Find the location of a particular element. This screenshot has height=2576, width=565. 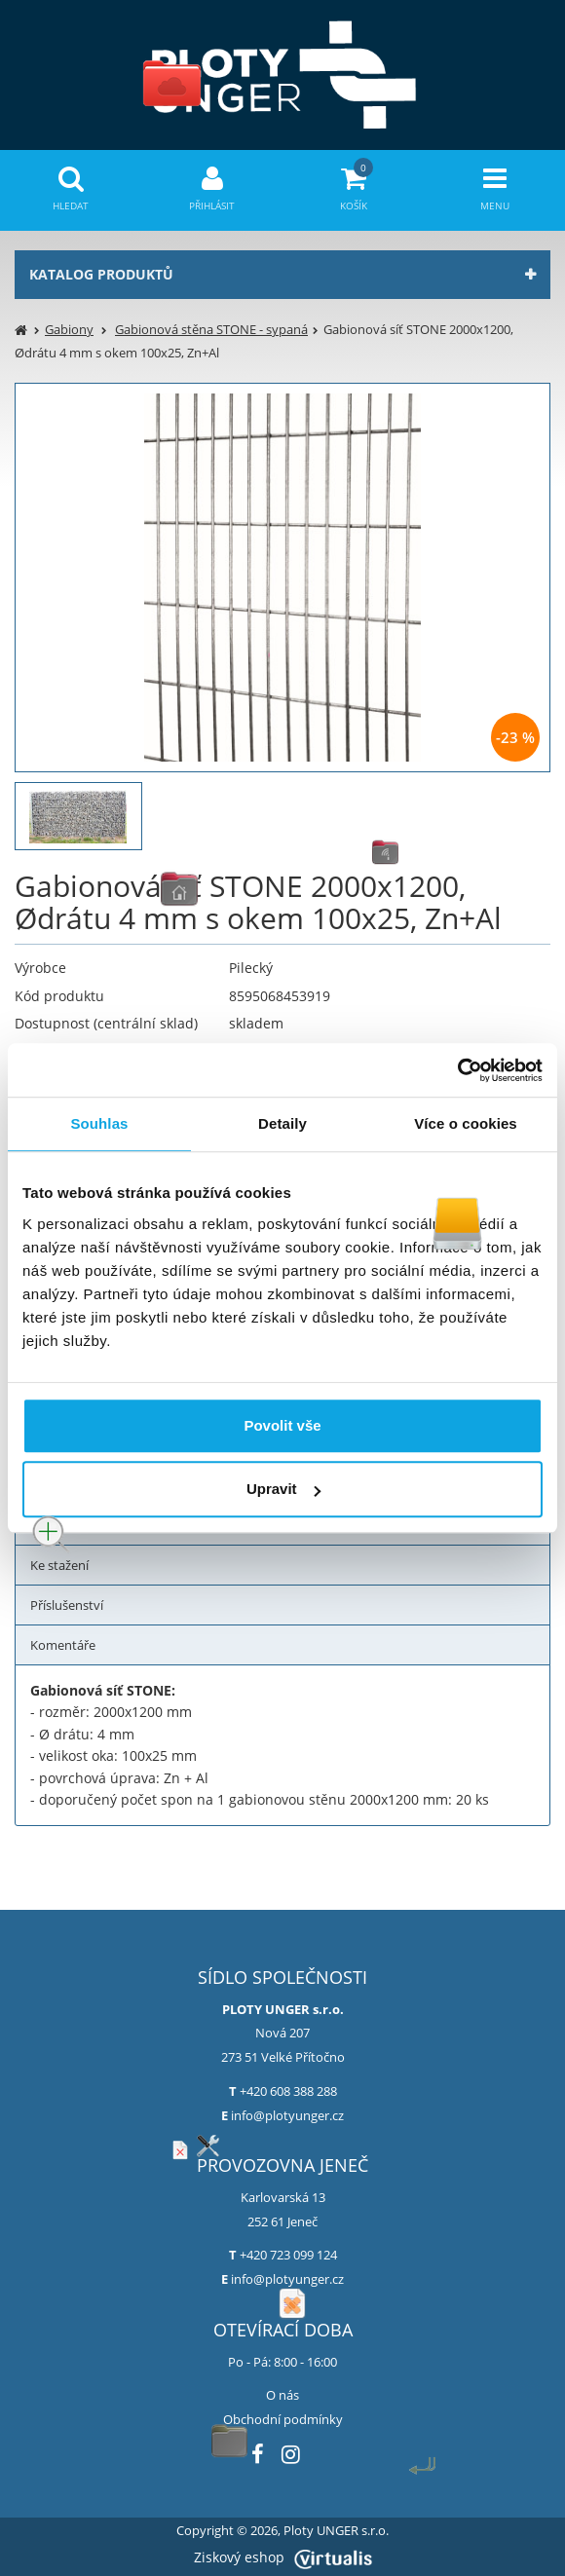

access your home folder is located at coordinates (179, 888).